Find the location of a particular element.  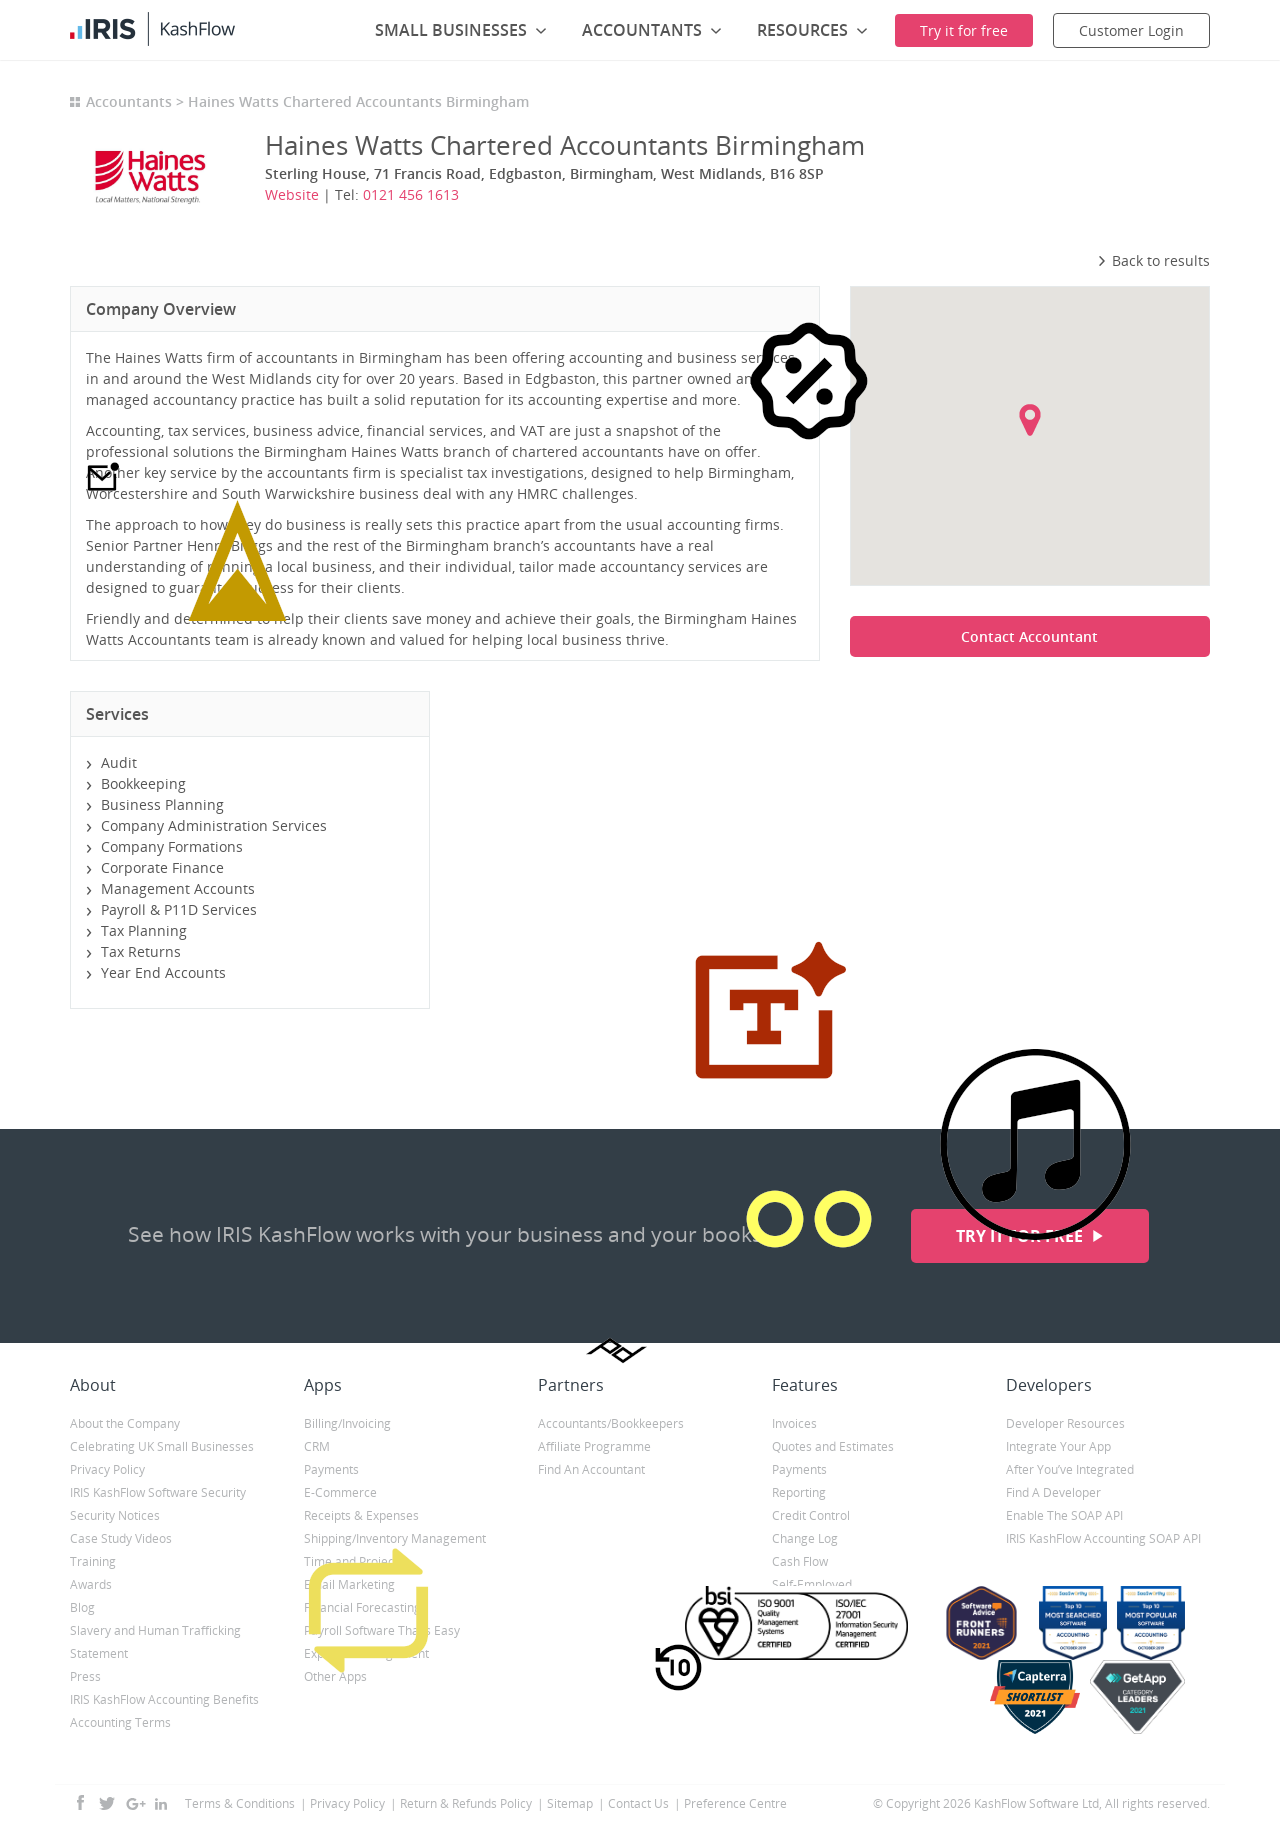

generate text using AI is located at coordinates (764, 1017).